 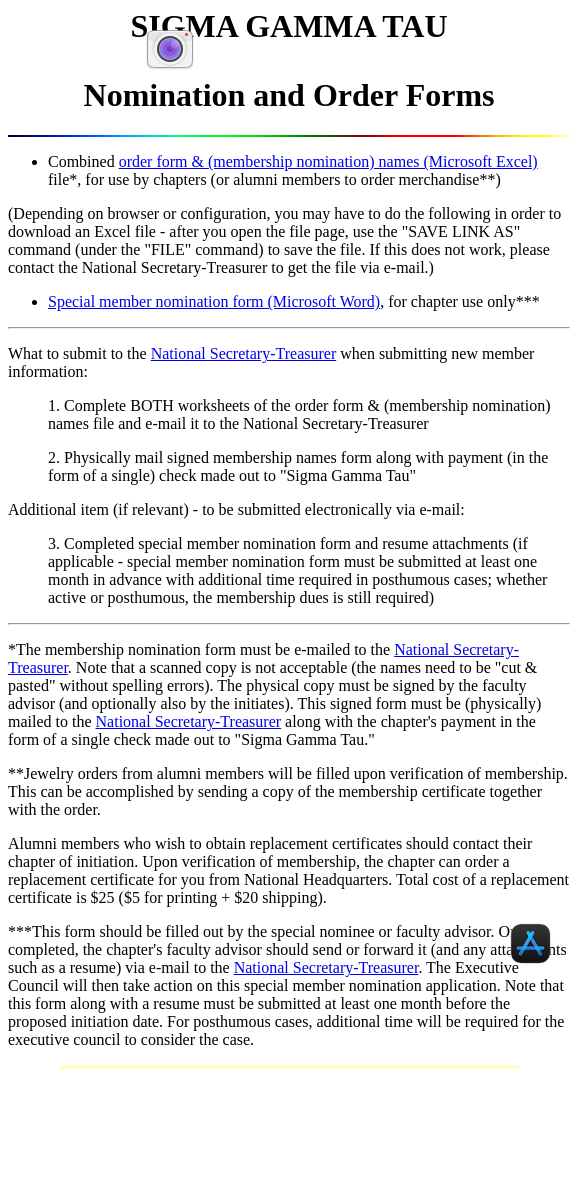 What do you see at coordinates (530, 943) in the screenshot?
I see `open the app store connect or developer tools` at bounding box center [530, 943].